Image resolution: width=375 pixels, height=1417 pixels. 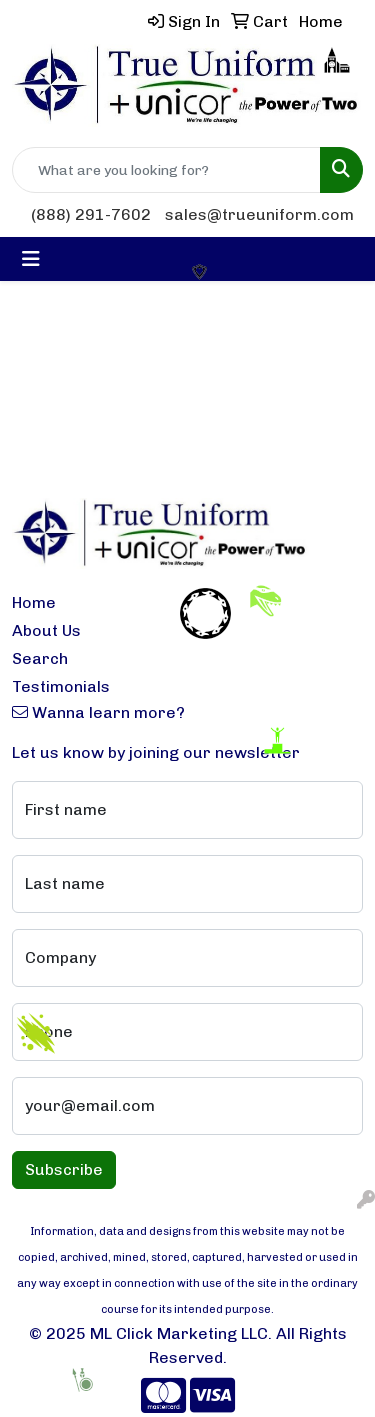 I want to click on select chakram as your weapon, so click(x=205, y=613).